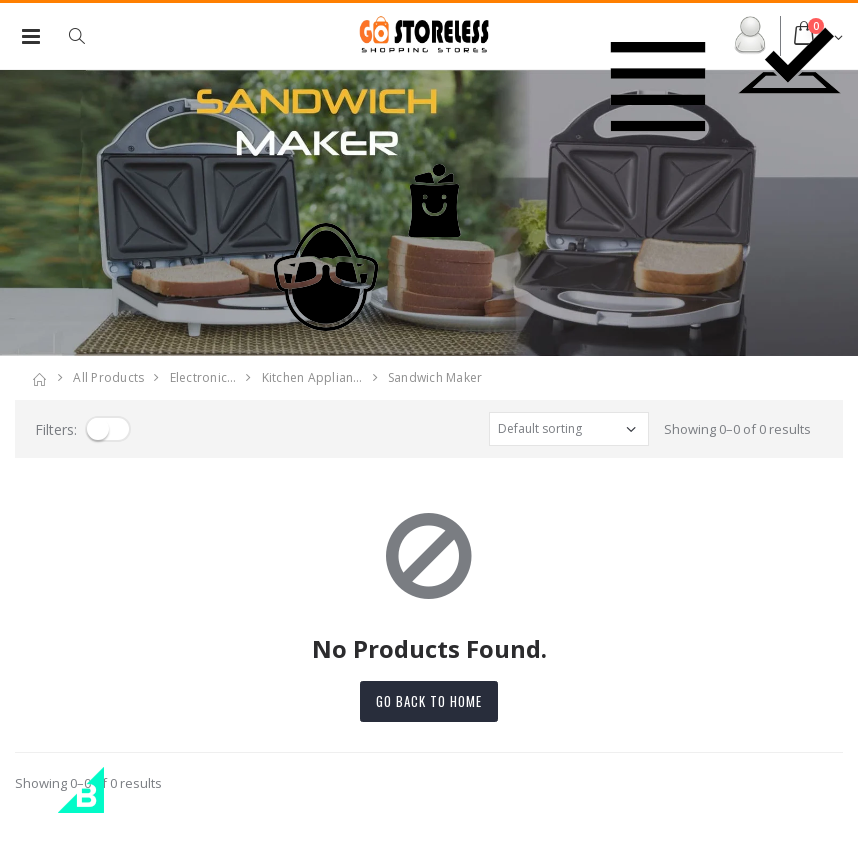  What do you see at coordinates (81, 790) in the screenshot?
I see `bigcommerce platform logo` at bounding box center [81, 790].